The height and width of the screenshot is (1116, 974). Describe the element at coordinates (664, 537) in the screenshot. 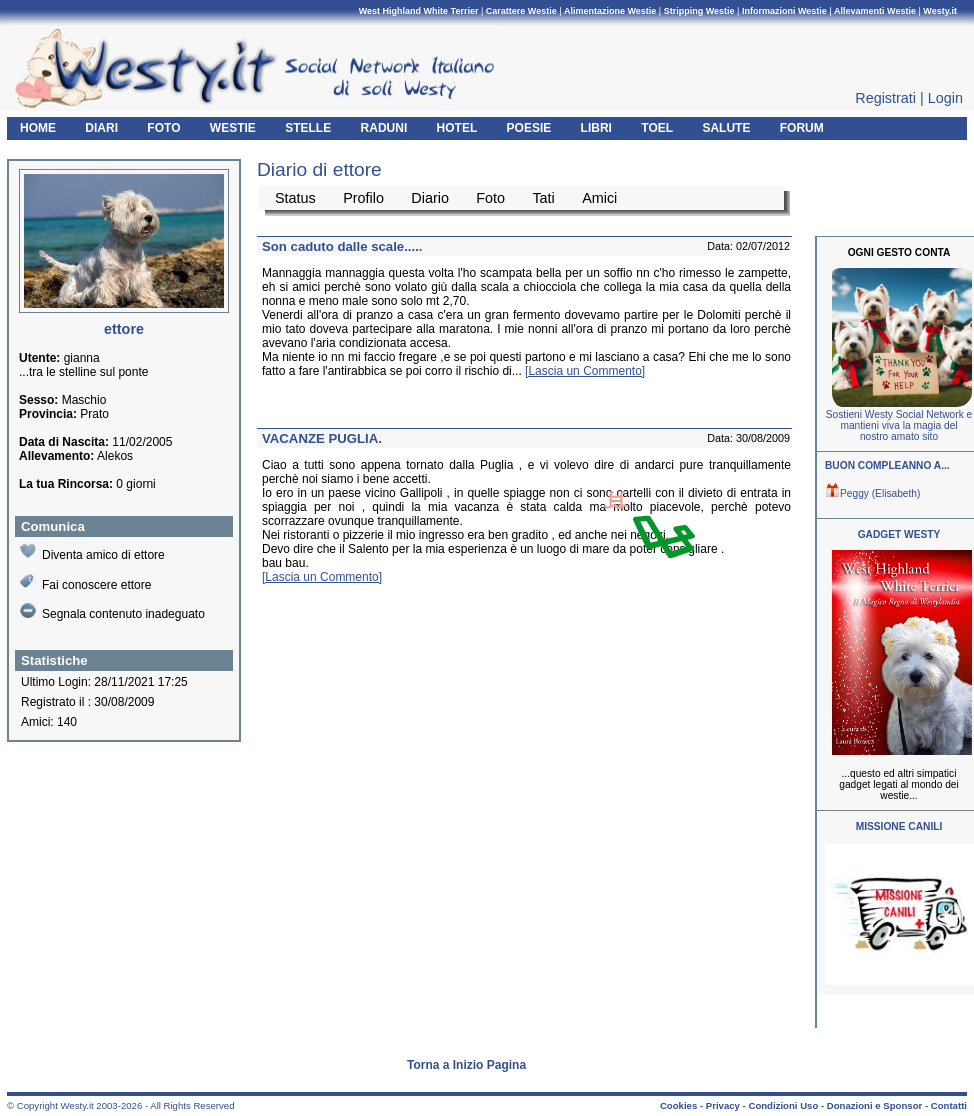

I see `Laravel framework branding or integration` at that location.